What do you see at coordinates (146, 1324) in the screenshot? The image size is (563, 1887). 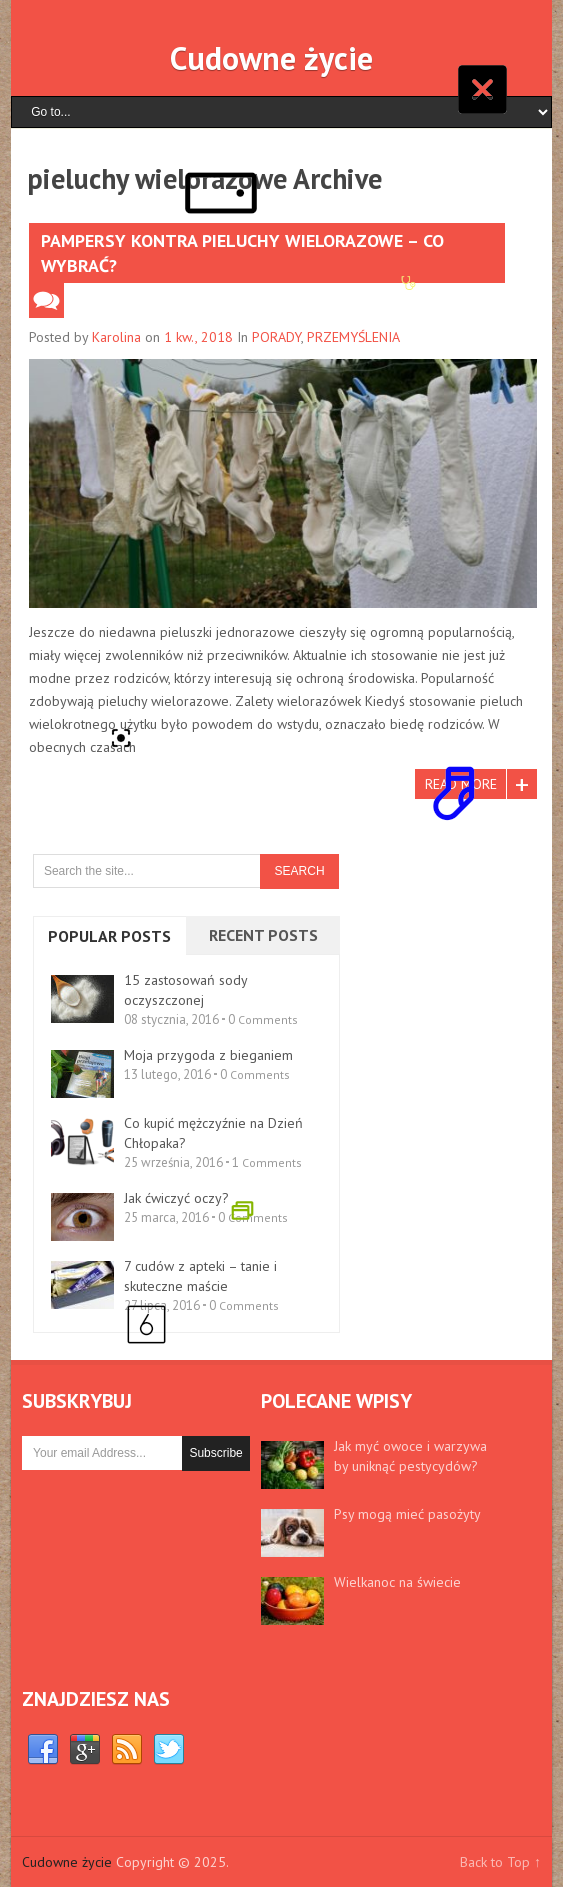 I see `select or input the number six` at bounding box center [146, 1324].